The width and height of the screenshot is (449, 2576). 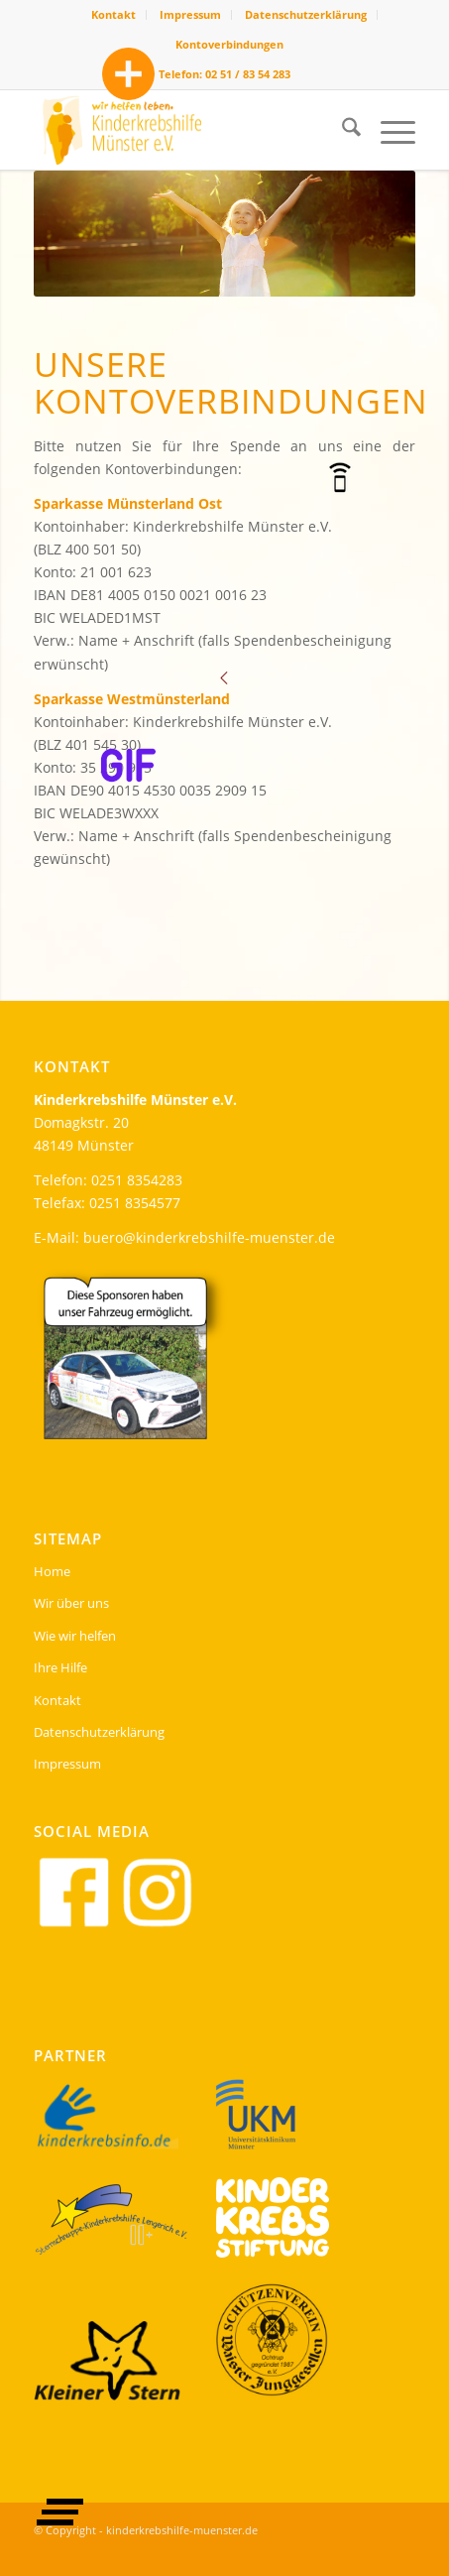 I want to click on add a new column to the right, so click(x=140, y=2235).